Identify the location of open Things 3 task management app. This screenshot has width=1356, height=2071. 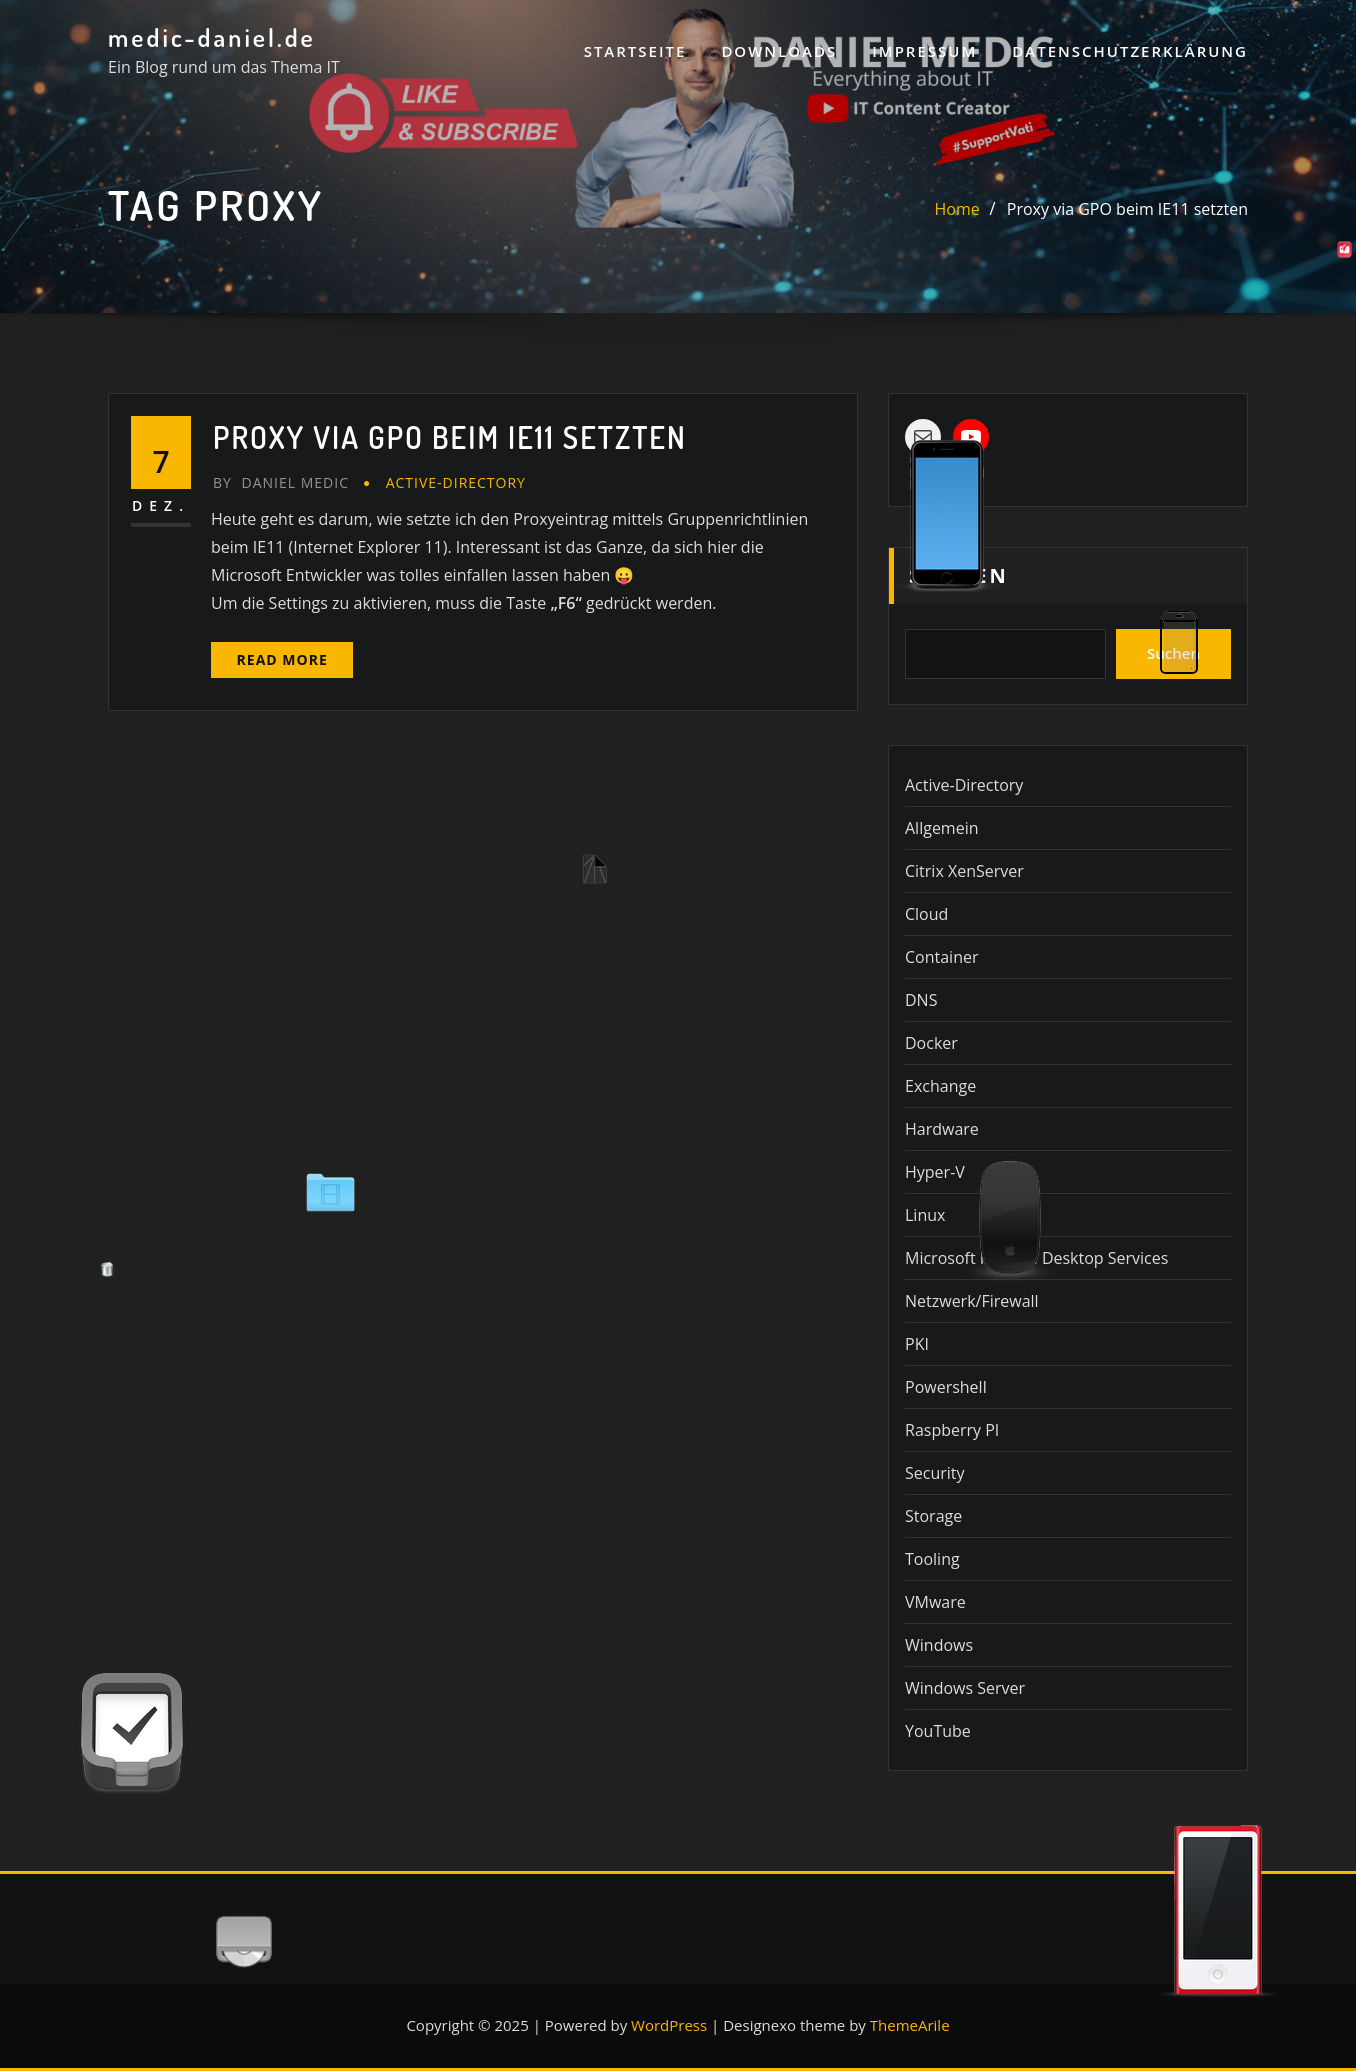
(132, 1732).